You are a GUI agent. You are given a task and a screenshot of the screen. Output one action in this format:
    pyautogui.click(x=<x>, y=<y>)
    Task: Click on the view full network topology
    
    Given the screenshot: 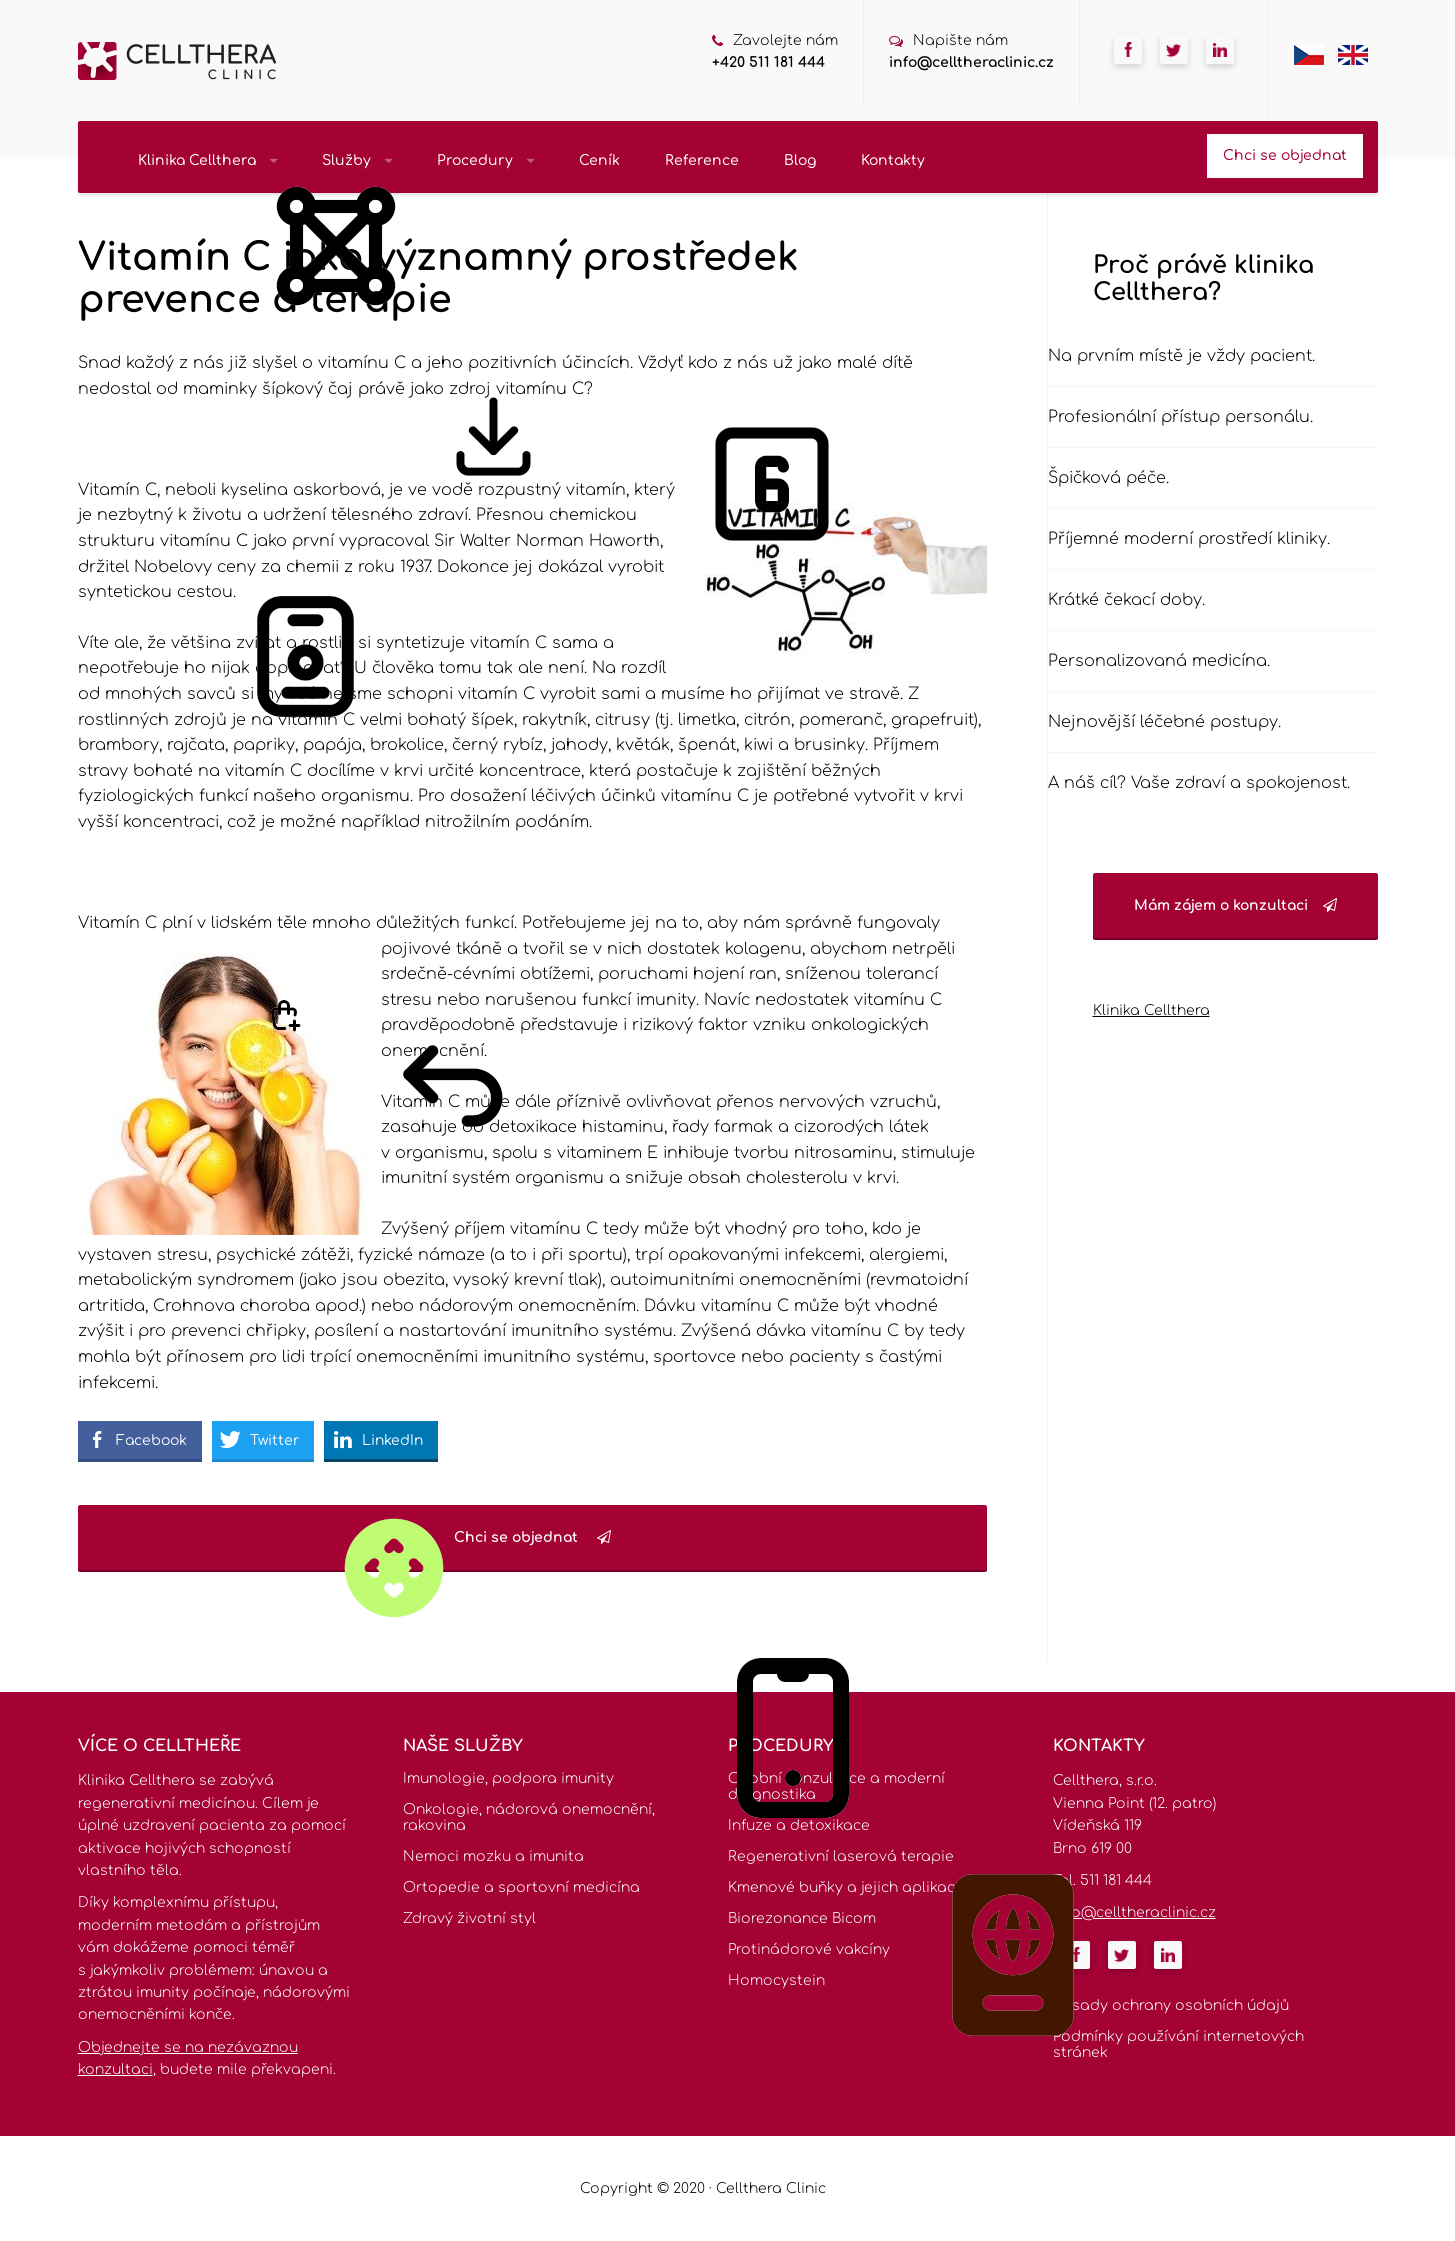 What is the action you would take?
    pyautogui.click(x=336, y=246)
    